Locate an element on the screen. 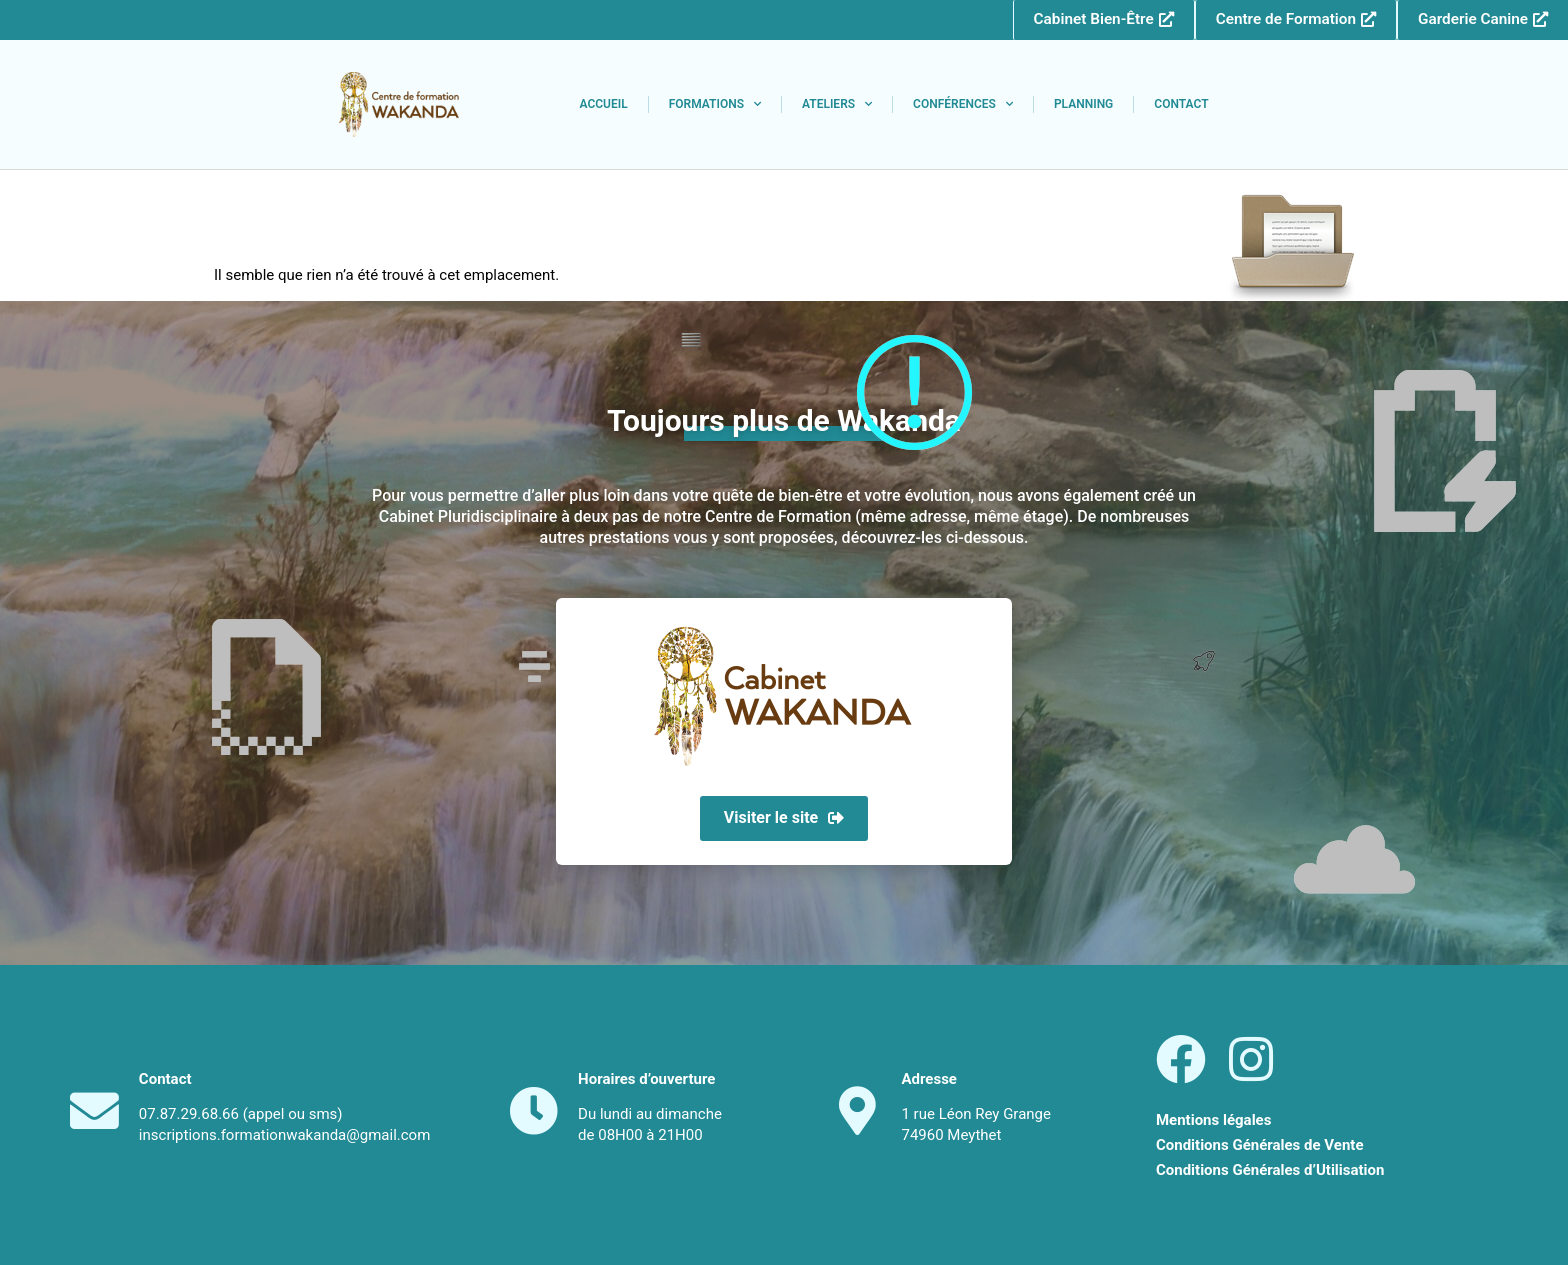 This screenshot has height=1265, width=1568. justify text to fill both margins is located at coordinates (691, 340).